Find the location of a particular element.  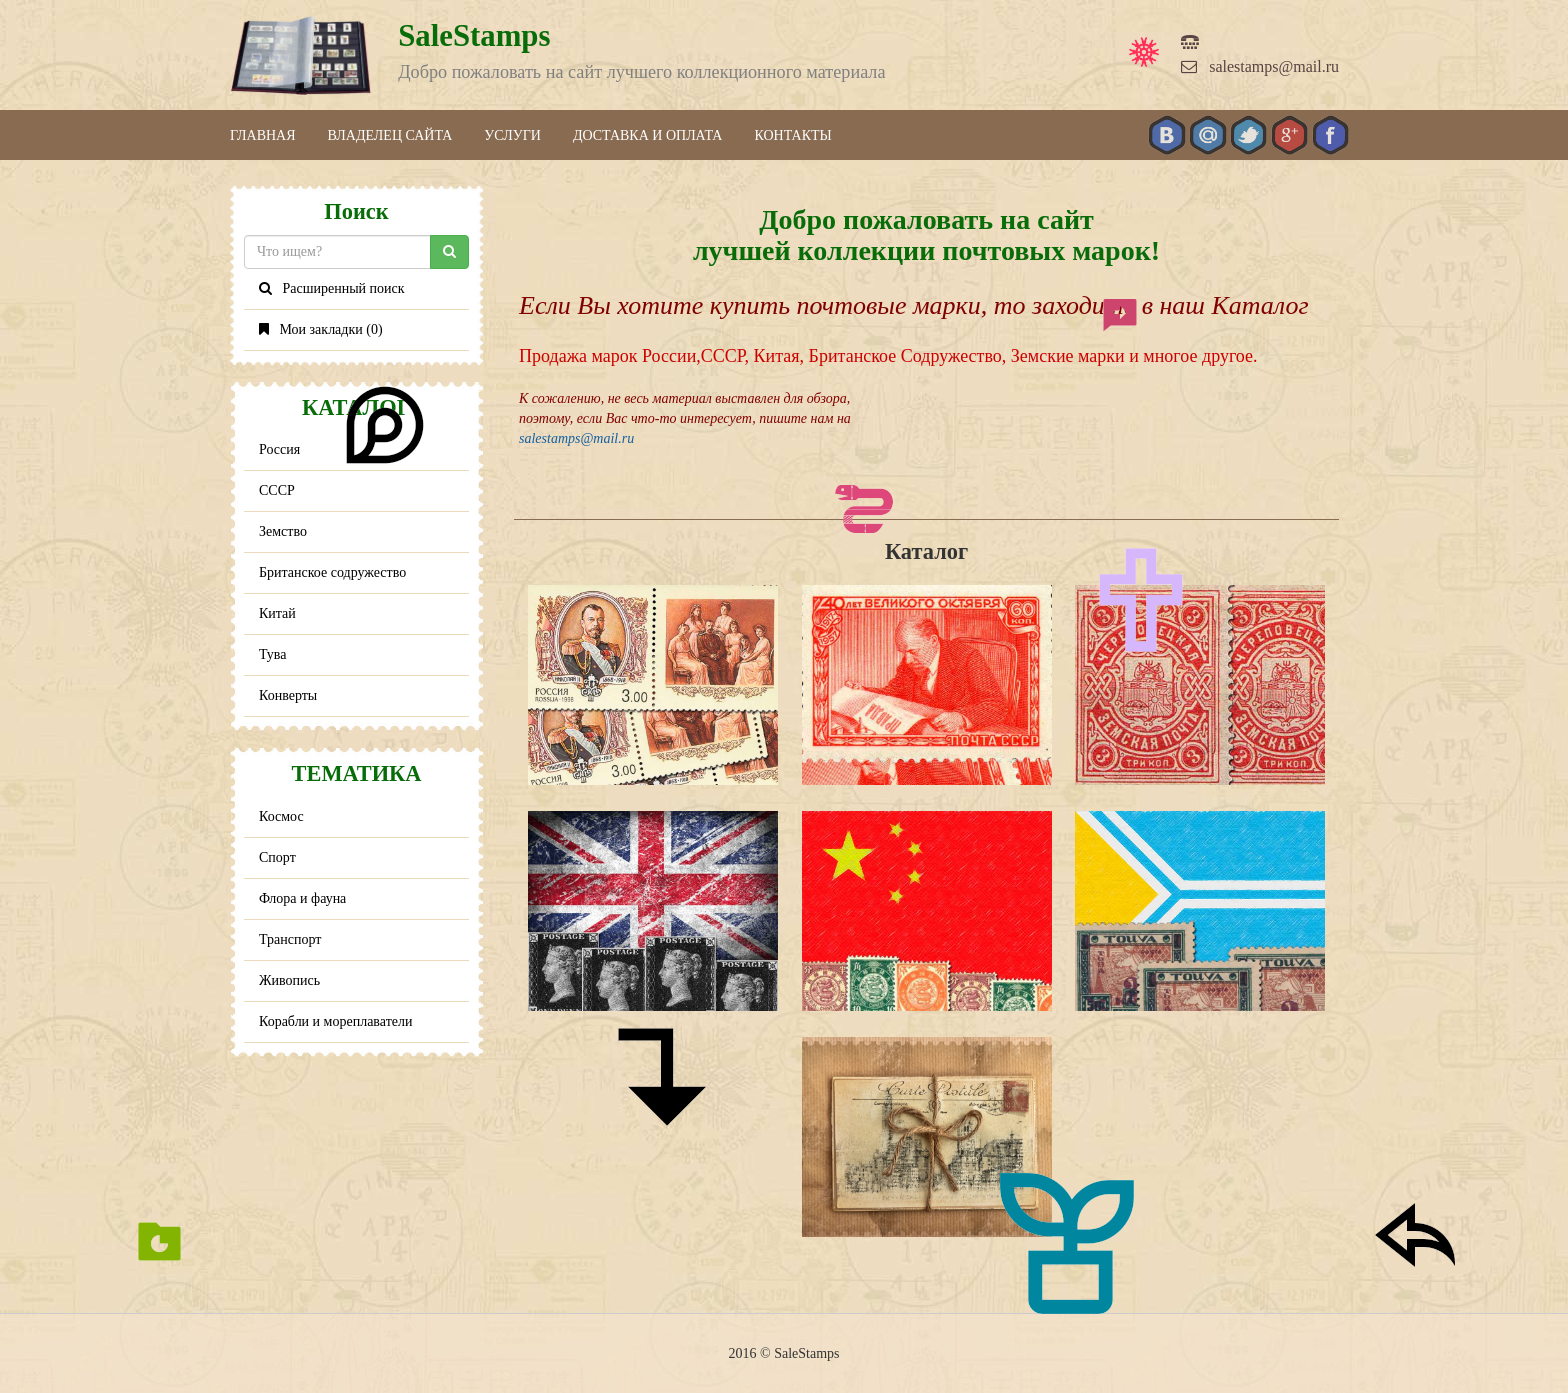

indicates a right-then-down navigation path is located at coordinates (661, 1071).